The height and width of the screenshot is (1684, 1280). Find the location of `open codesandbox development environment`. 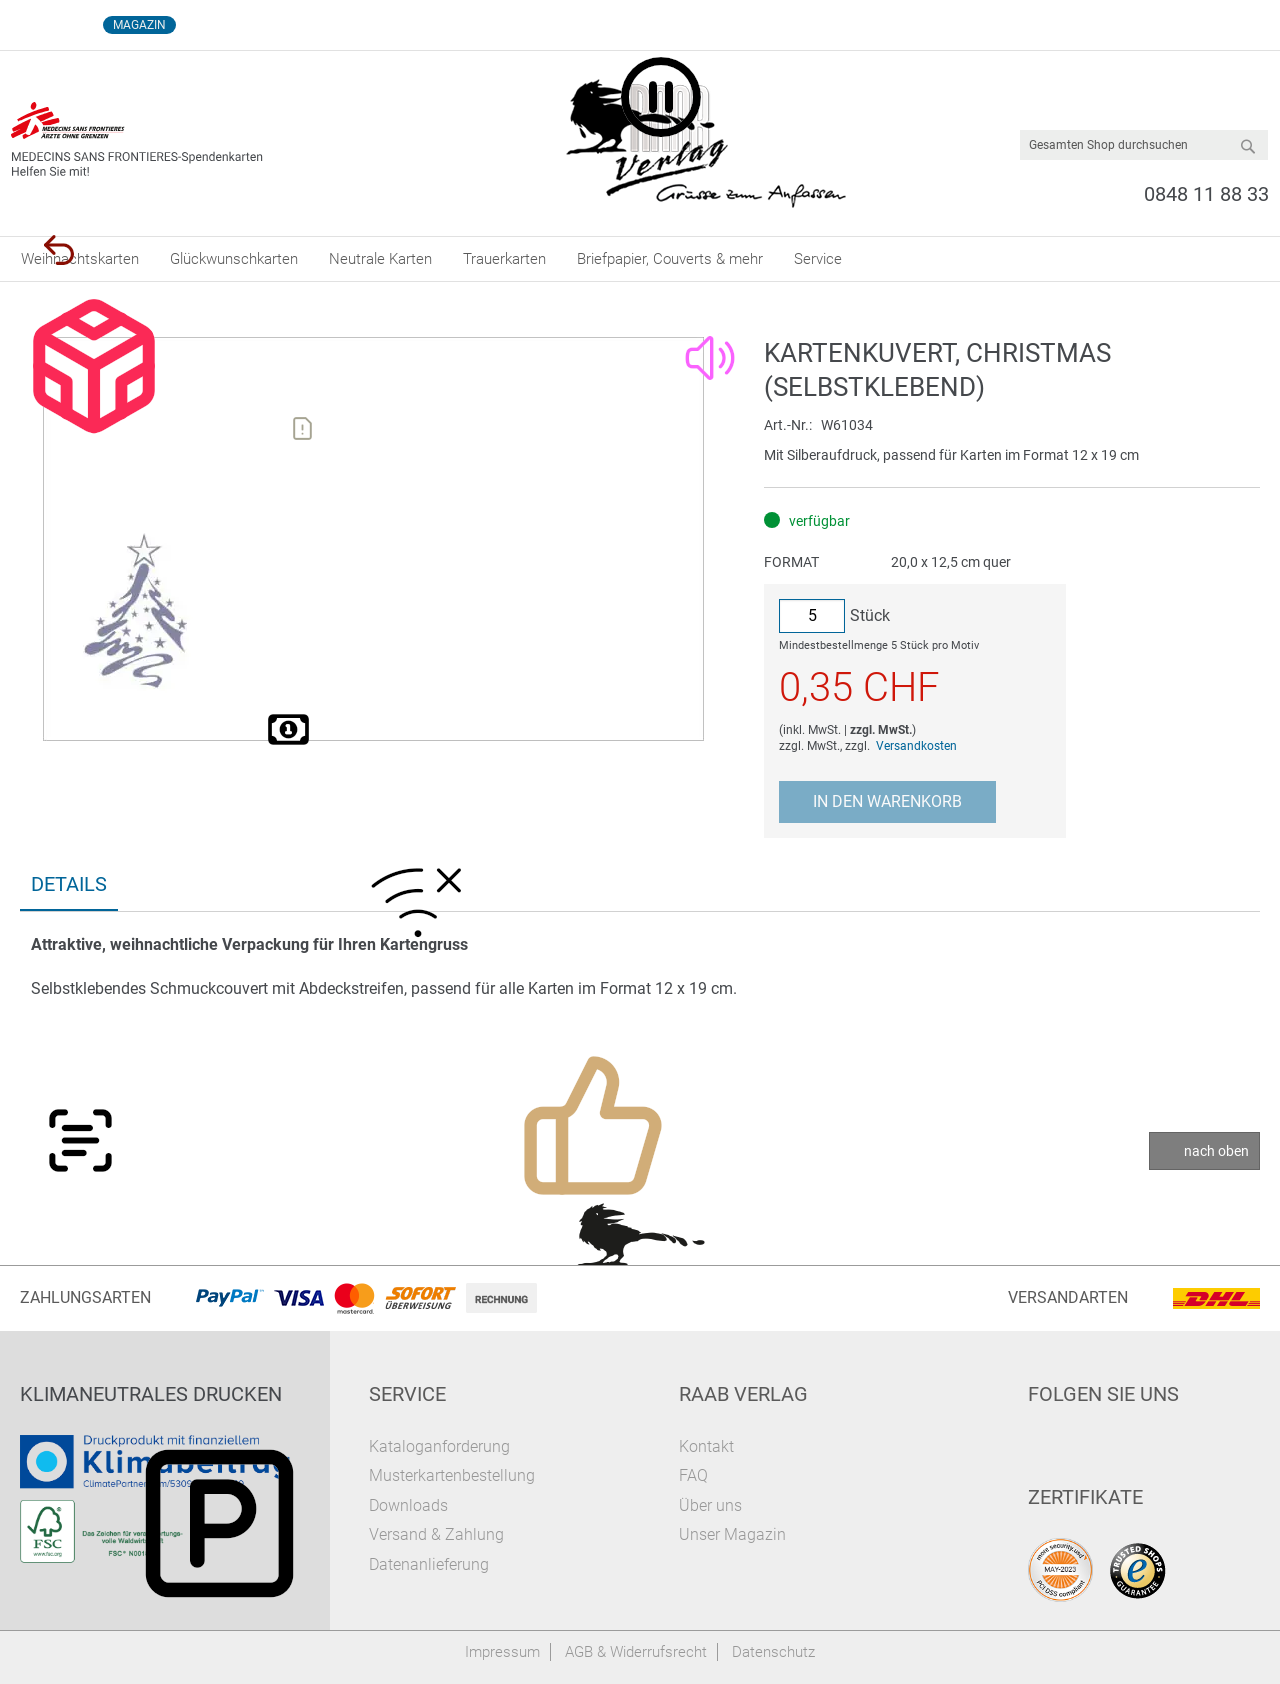

open codesandbox development environment is located at coordinates (94, 366).